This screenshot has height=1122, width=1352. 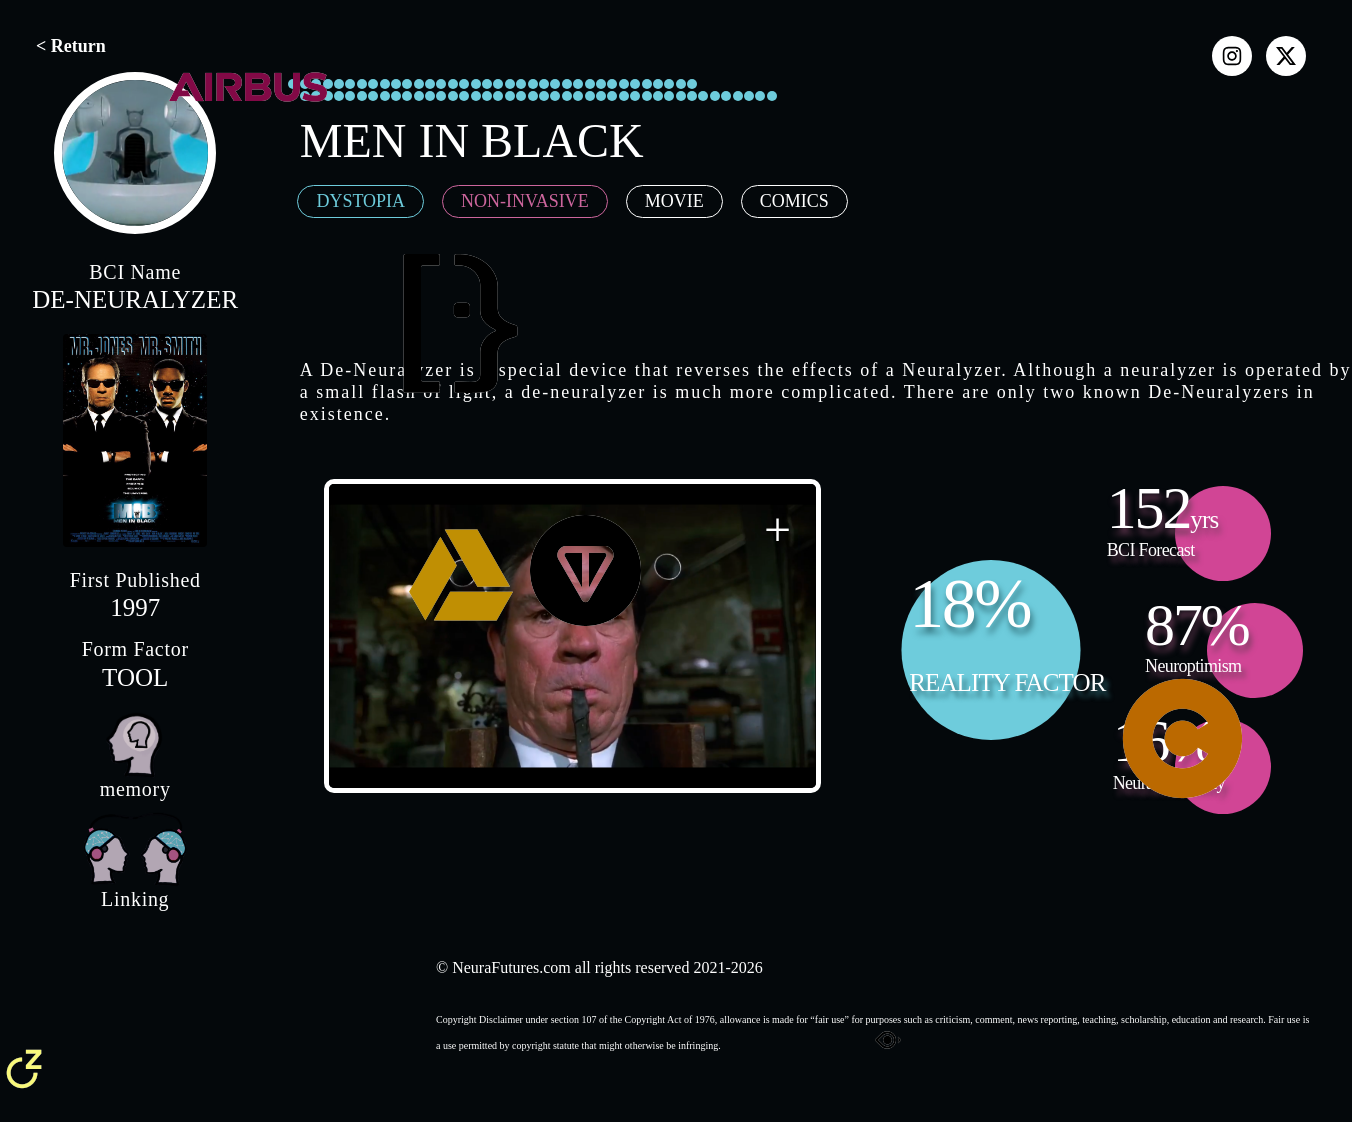 What do you see at coordinates (1182, 738) in the screenshot?
I see `indicates copyrighted content` at bounding box center [1182, 738].